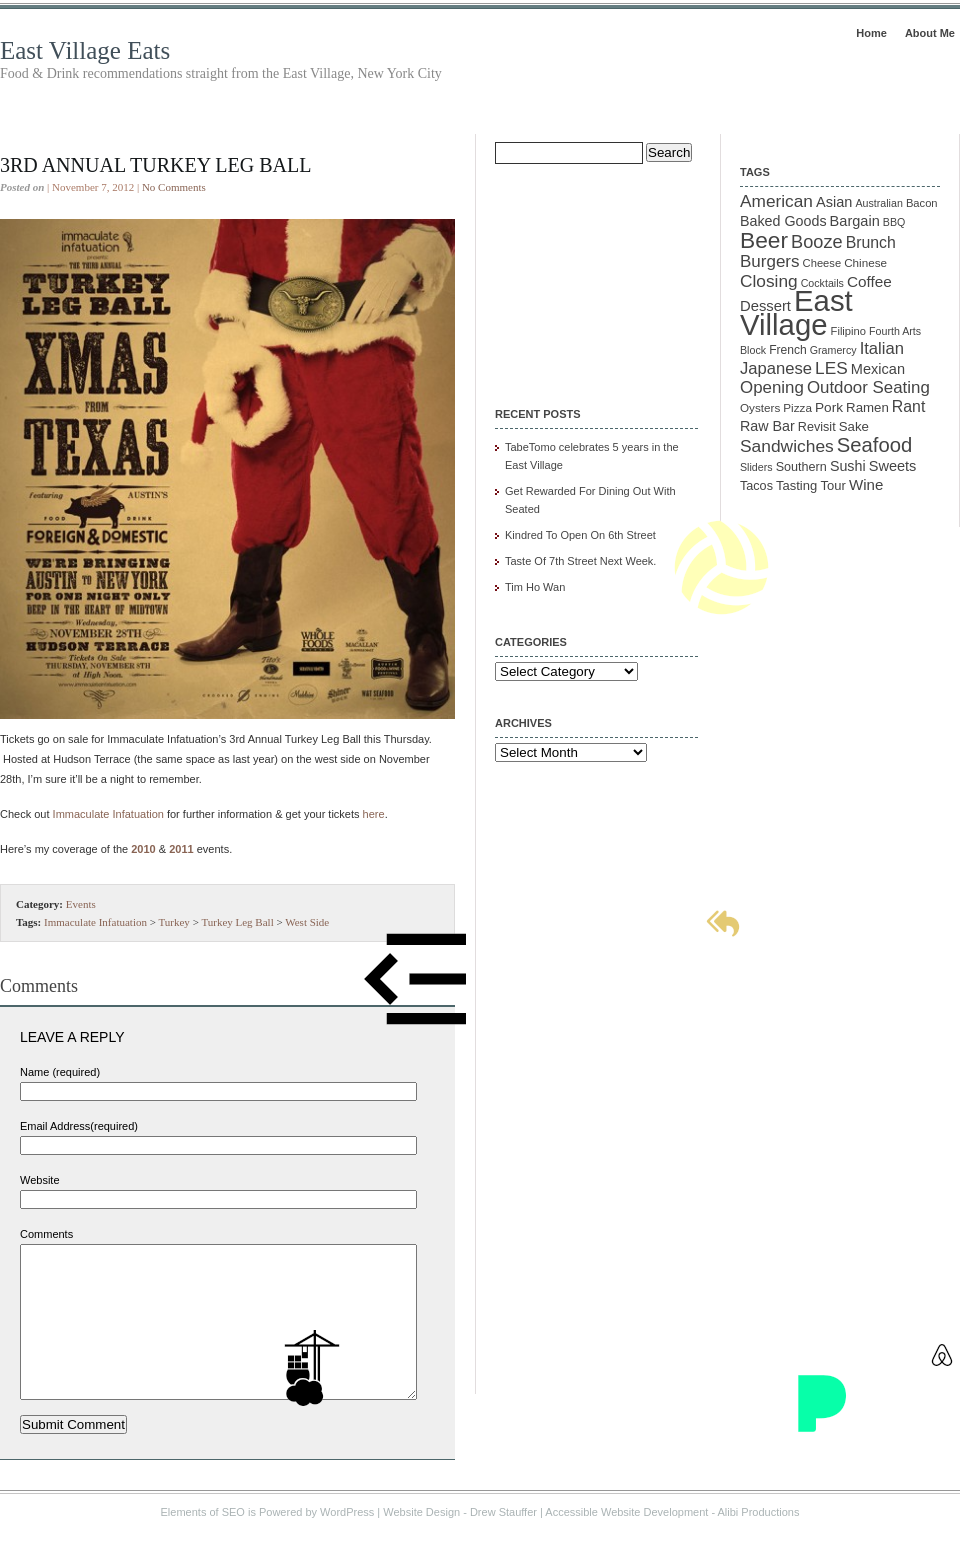 The width and height of the screenshot is (960, 1561). What do you see at coordinates (942, 1355) in the screenshot?
I see `open the Airbnb app` at bounding box center [942, 1355].